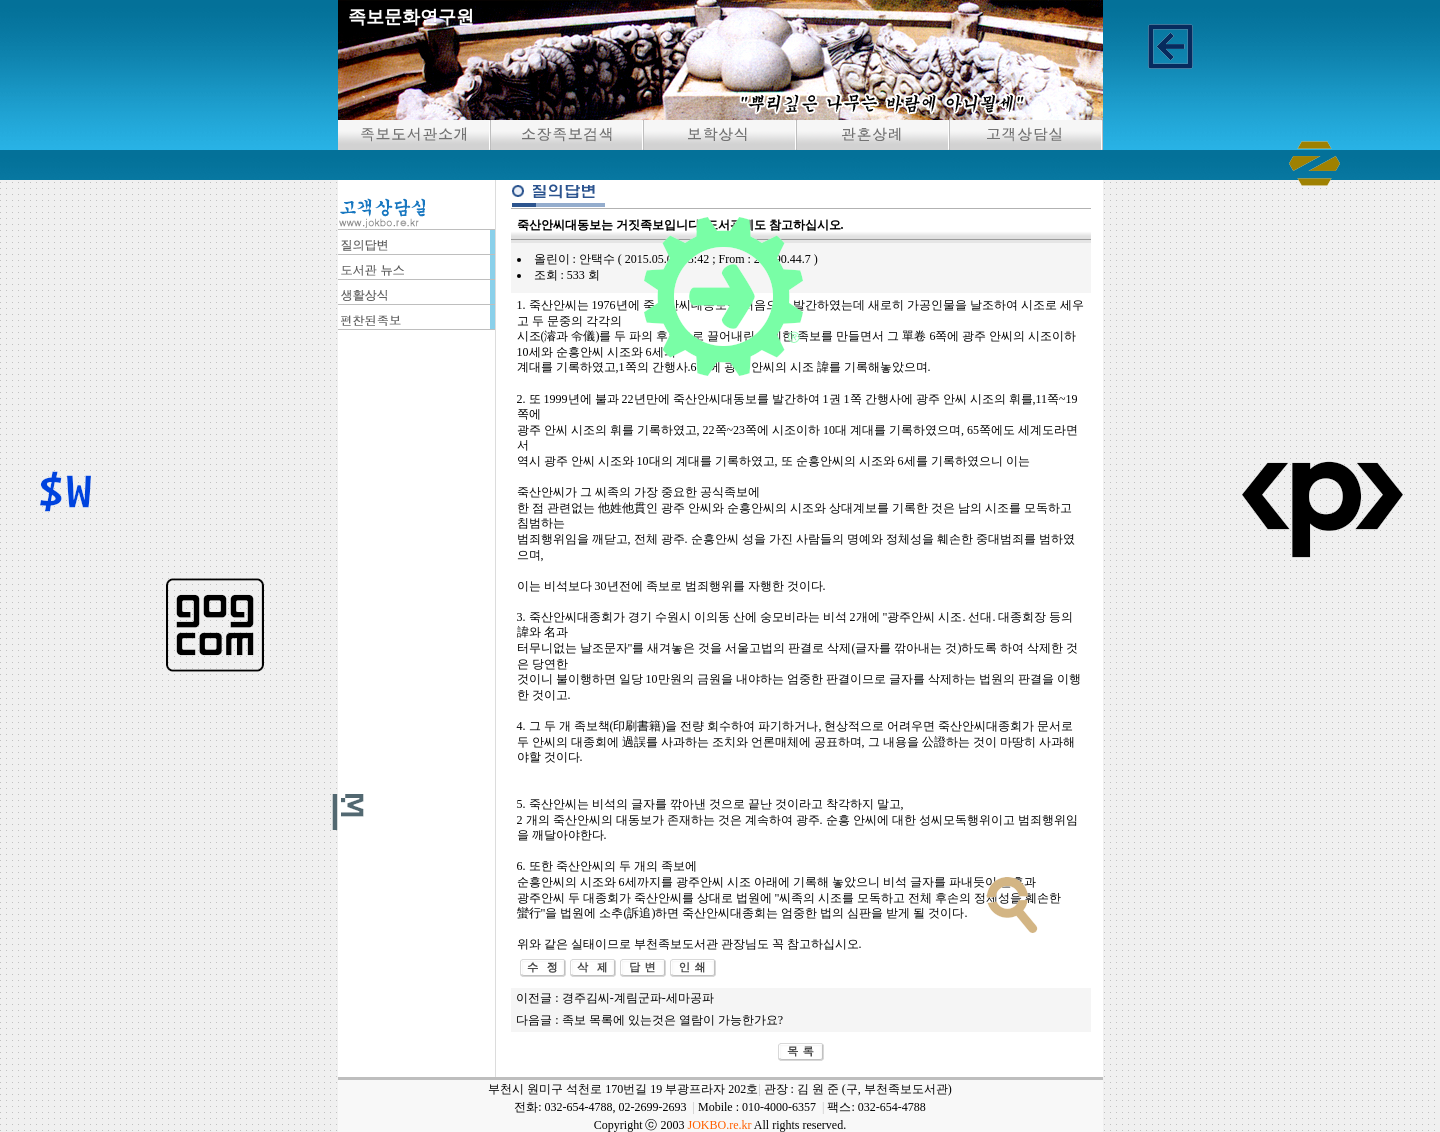 Image resolution: width=1440 pixels, height=1132 pixels. I want to click on open wezterm terminal application, so click(65, 491).